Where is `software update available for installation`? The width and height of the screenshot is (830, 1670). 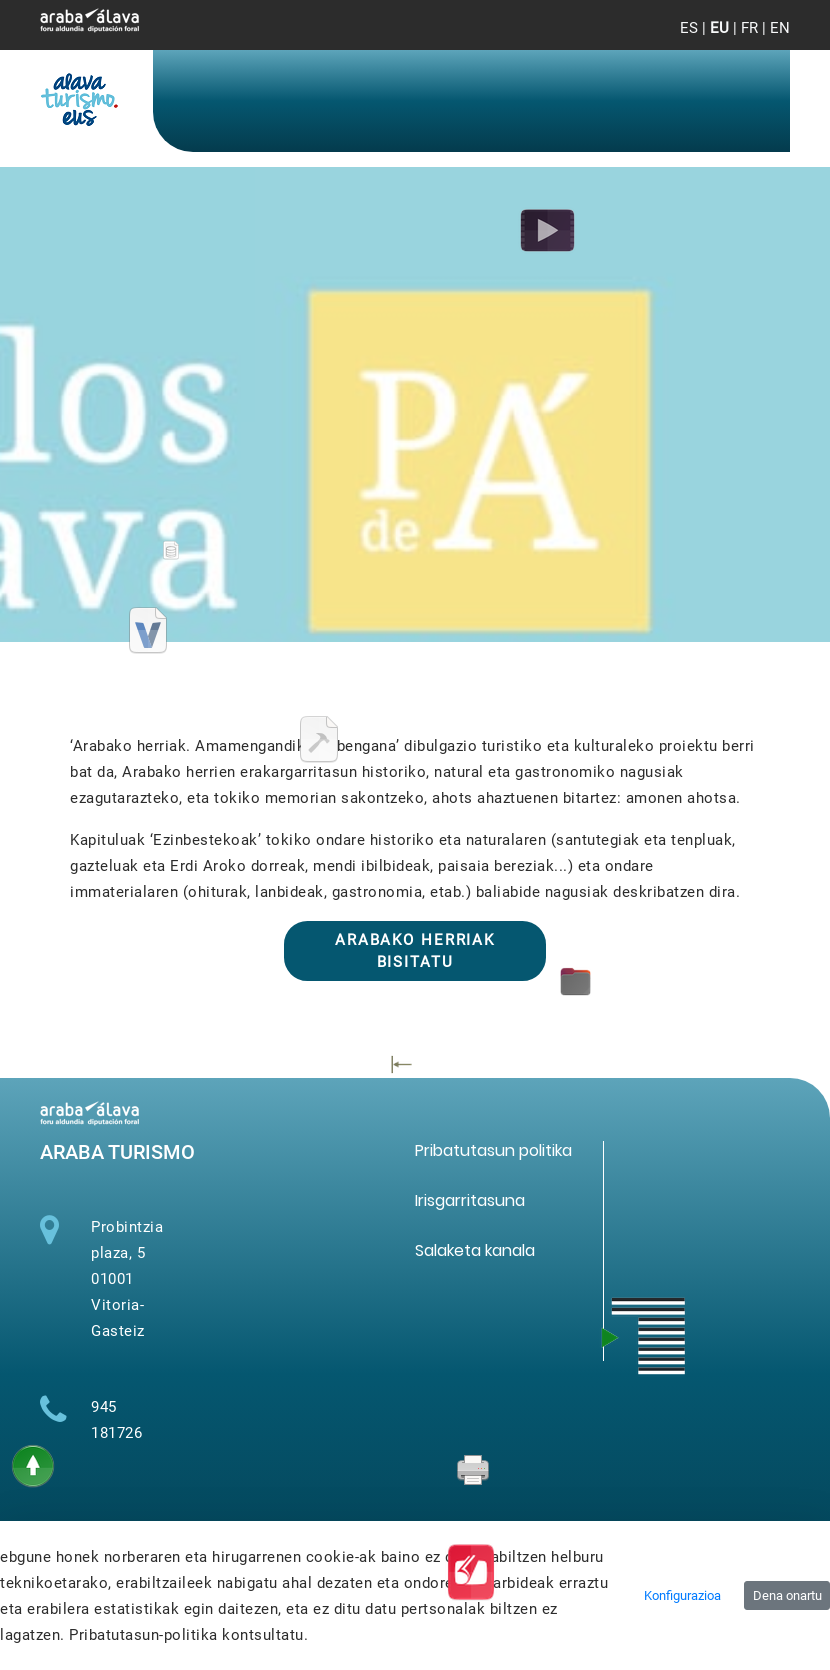
software update available for installation is located at coordinates (33, 1466).